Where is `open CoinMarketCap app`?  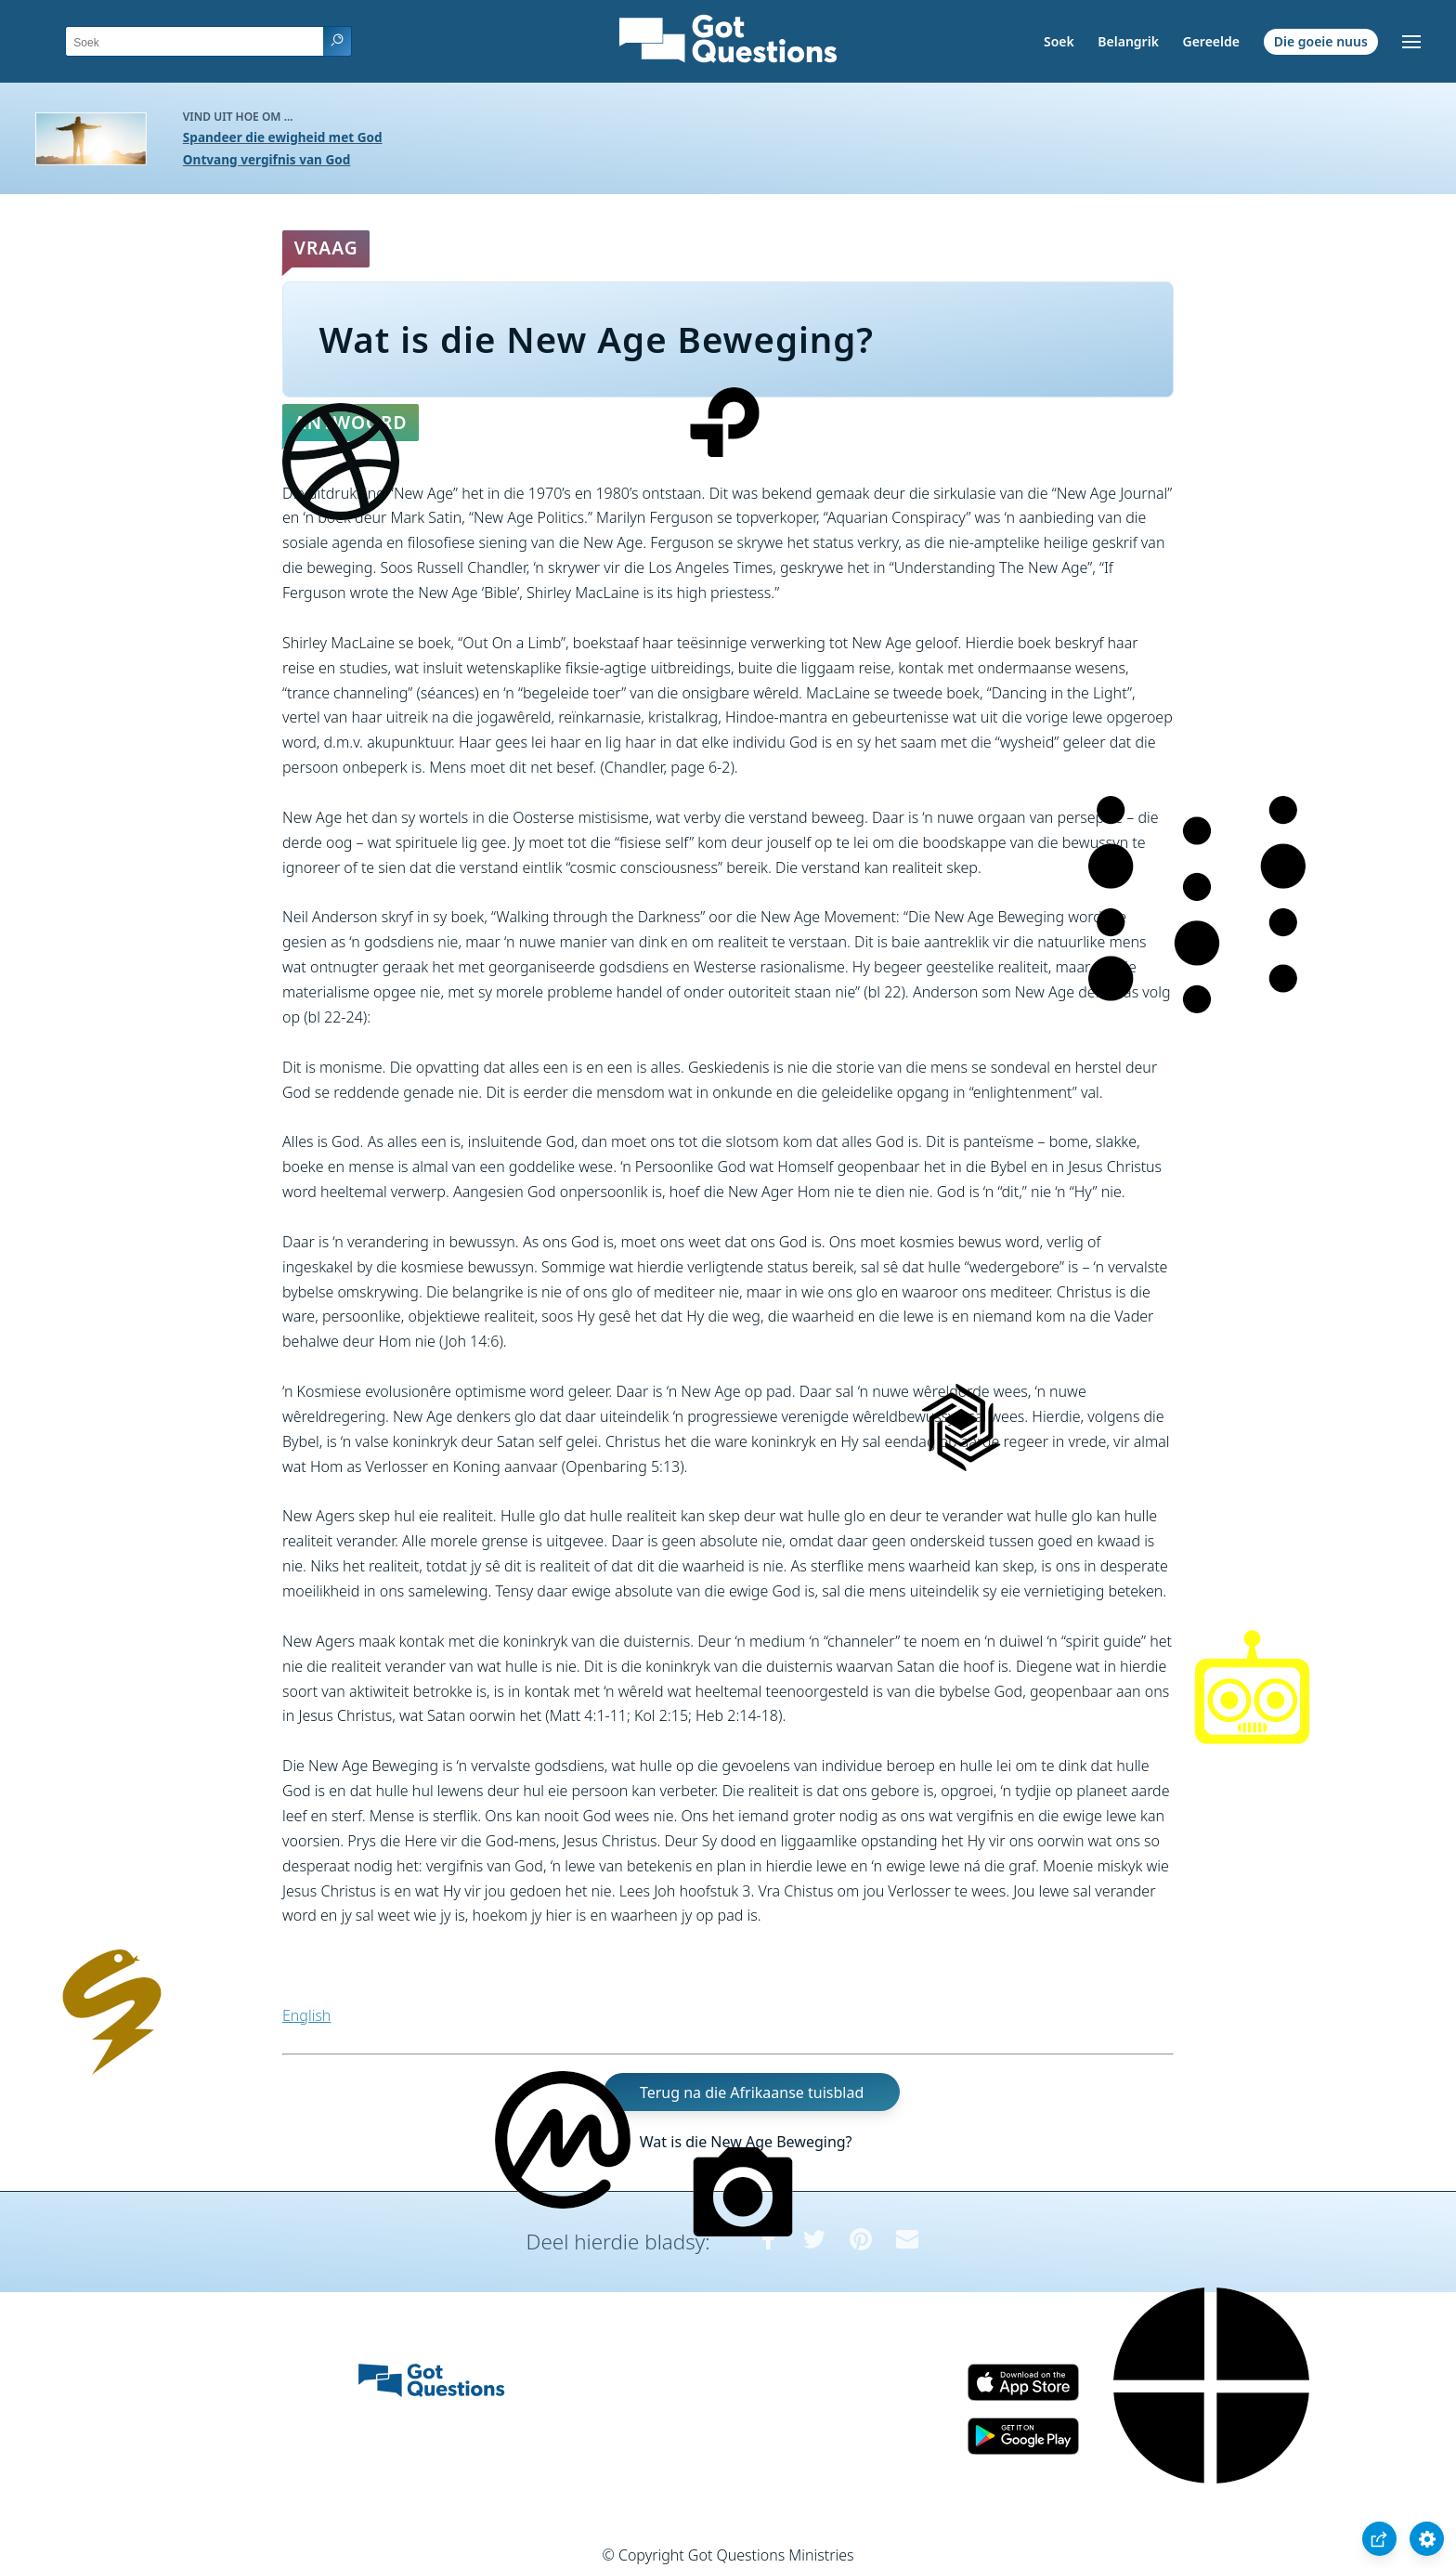 open CoinMarketCap app is located at coordinates (563, 2140).